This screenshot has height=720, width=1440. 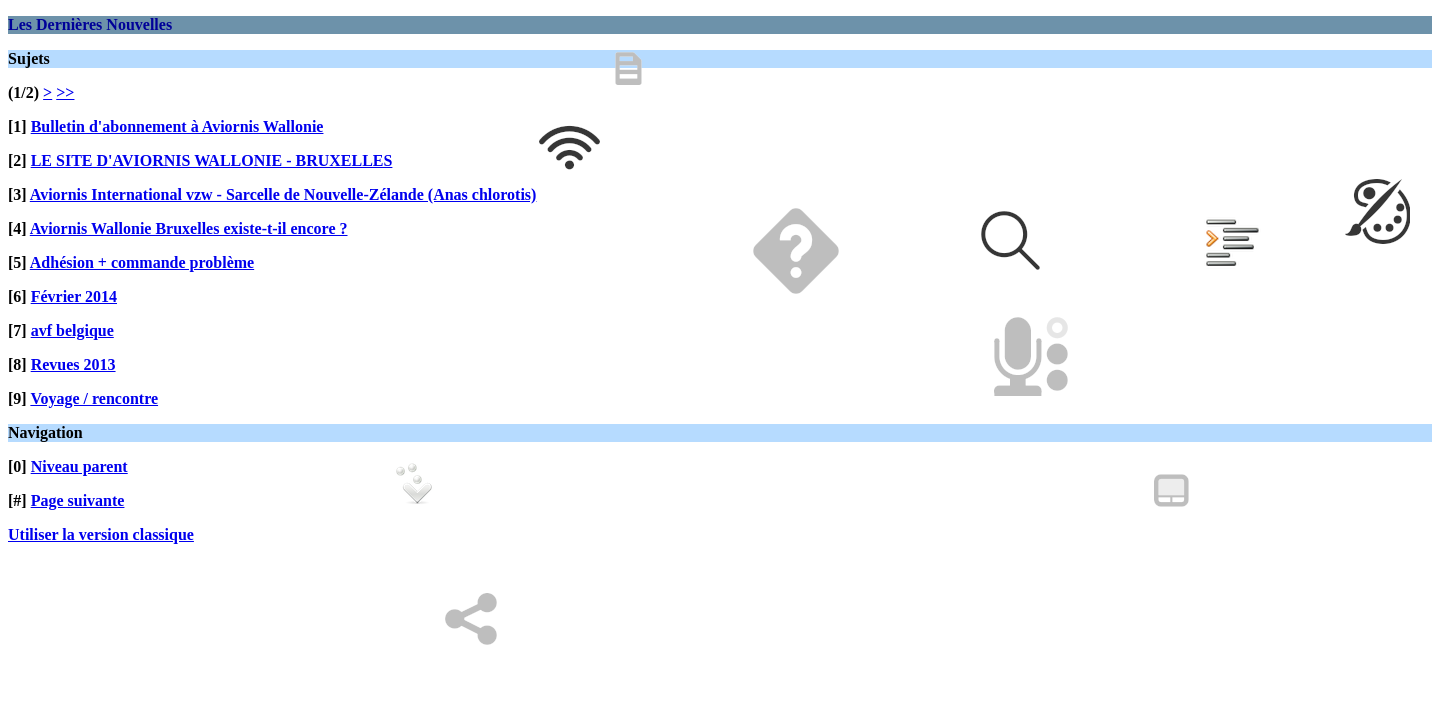 I want to click on increase text indentation, so click(x=1232, y=244).